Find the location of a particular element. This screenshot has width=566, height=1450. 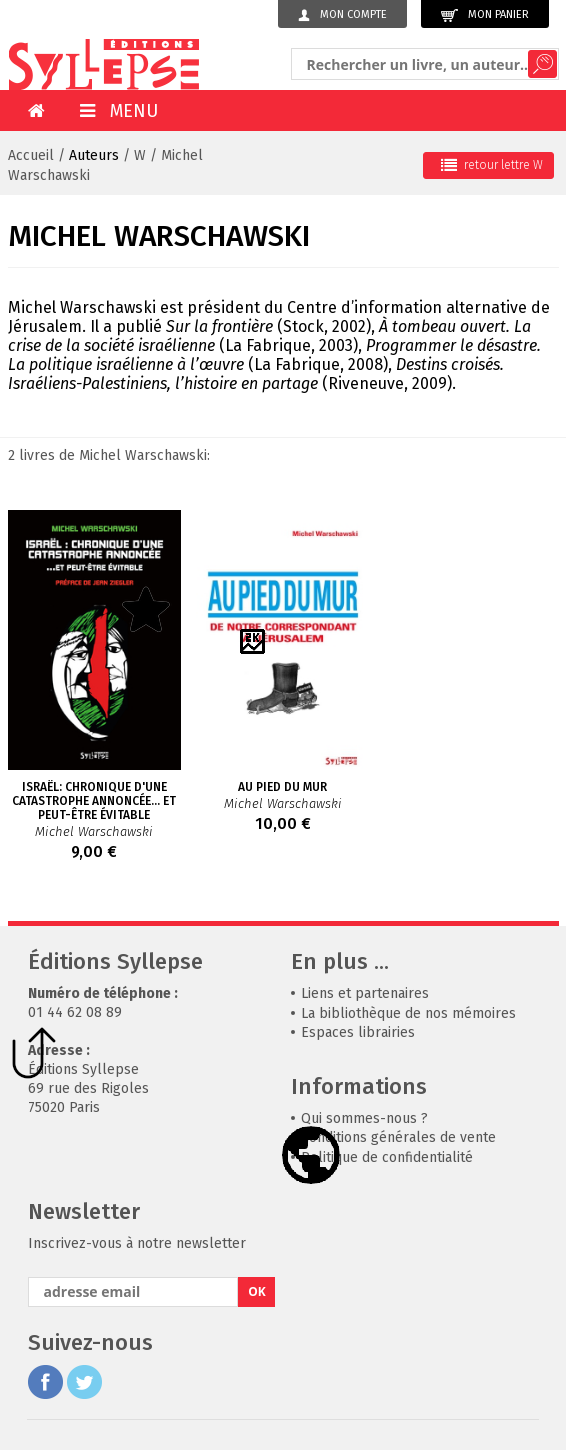

add item to favorites is located at coordinates (146, 610).